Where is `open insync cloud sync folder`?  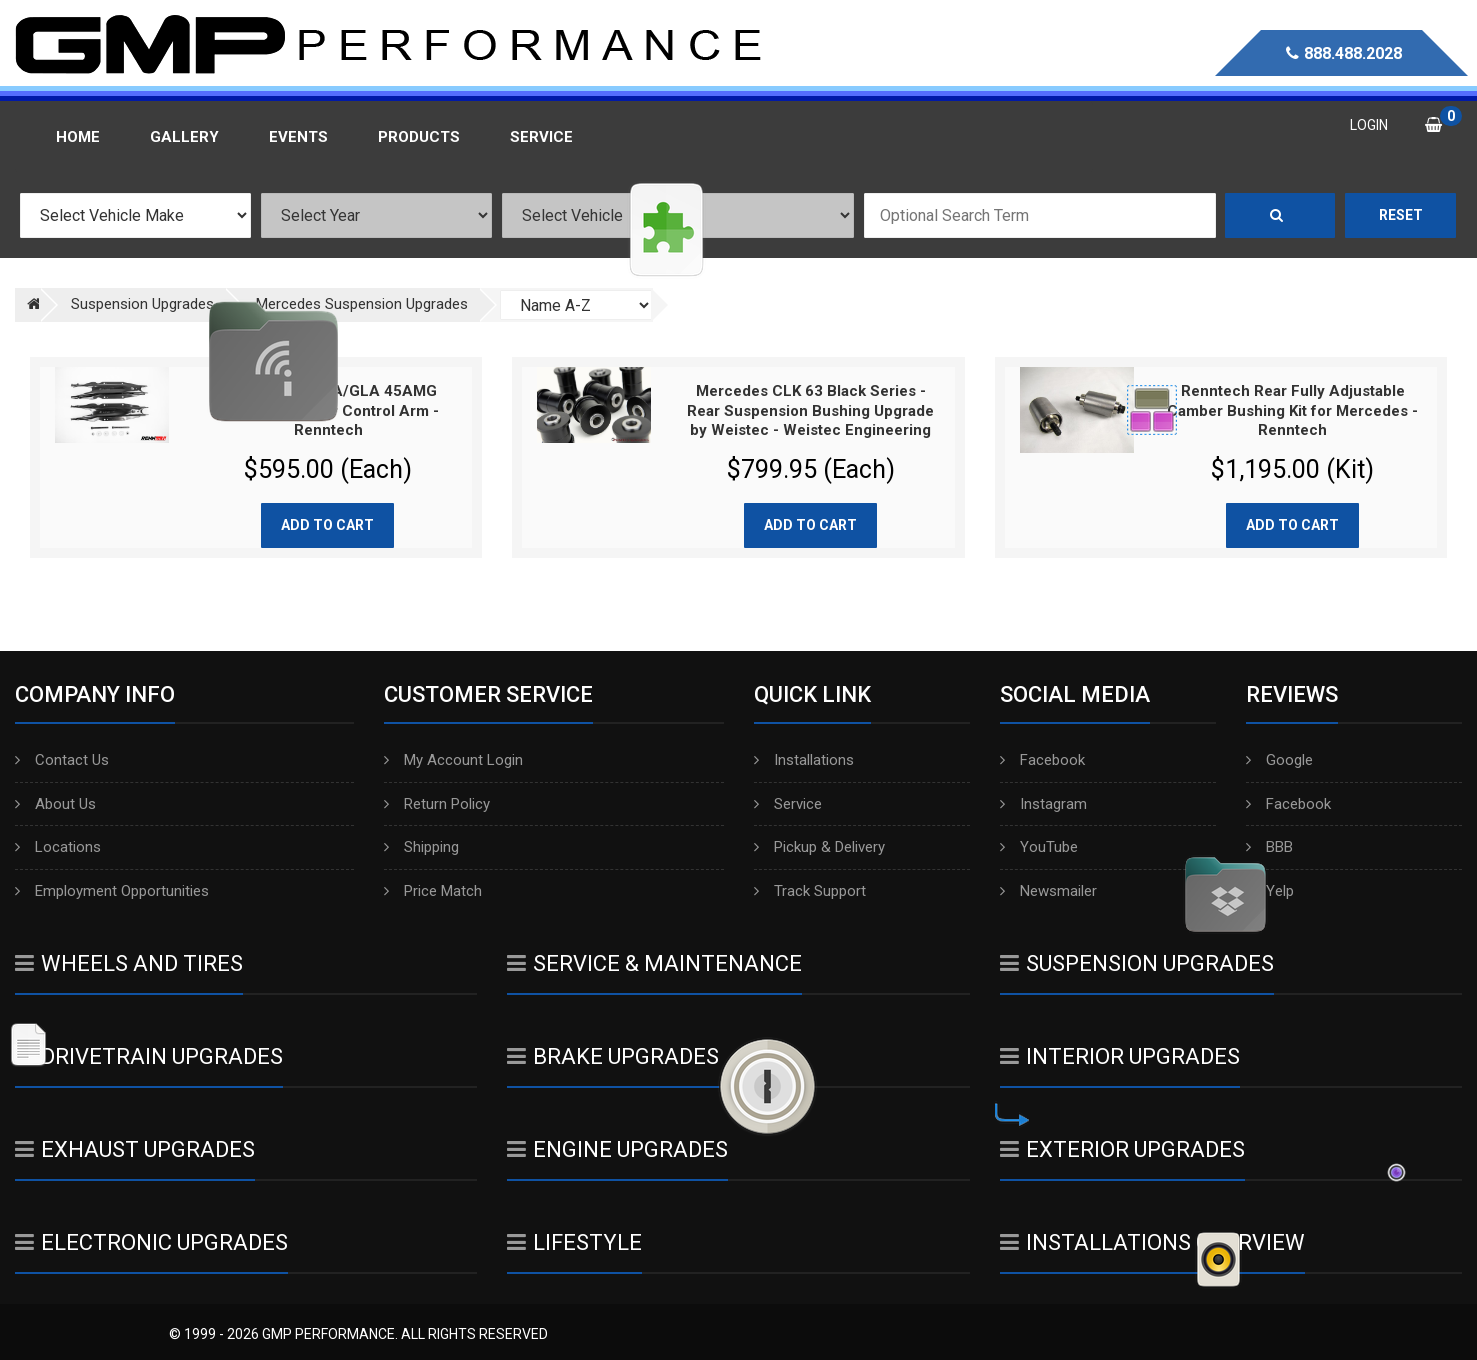
open insync cloud sync folder is located at coordinates (273, 361).